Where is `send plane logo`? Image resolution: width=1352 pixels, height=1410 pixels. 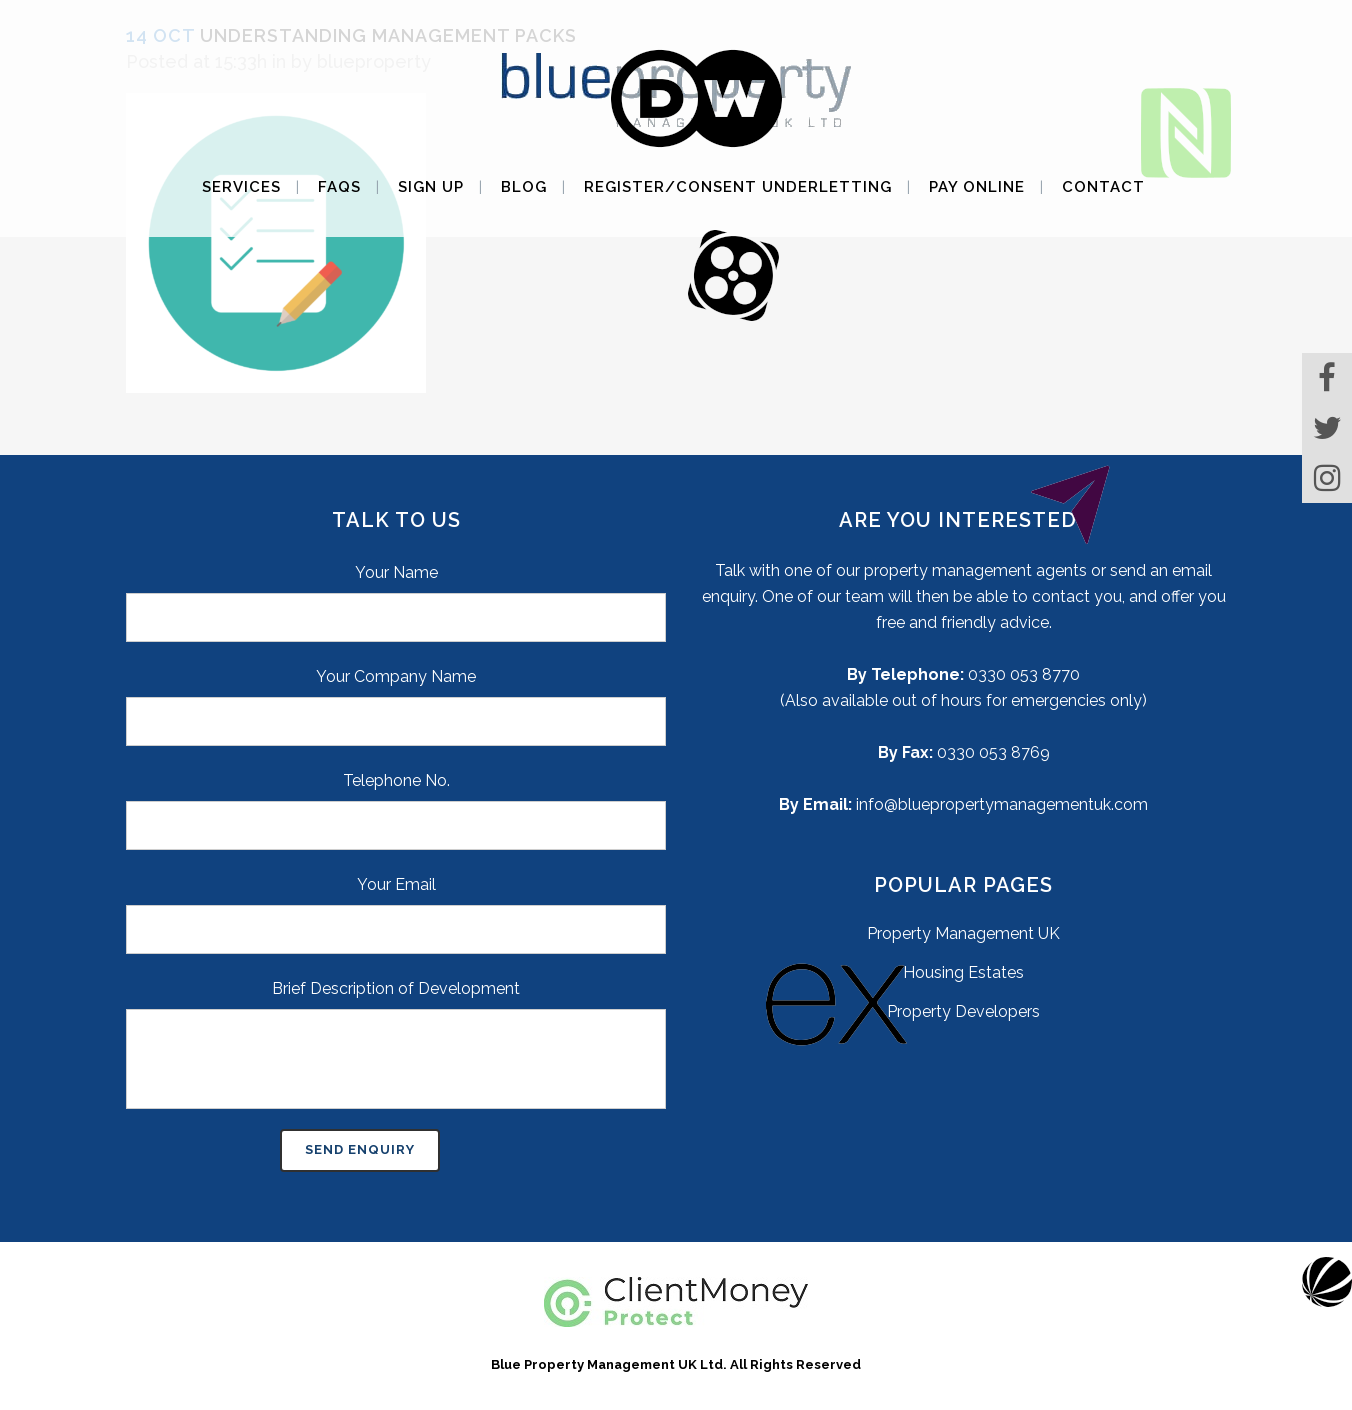 send plane logo is located at coordinates (1071, 503).